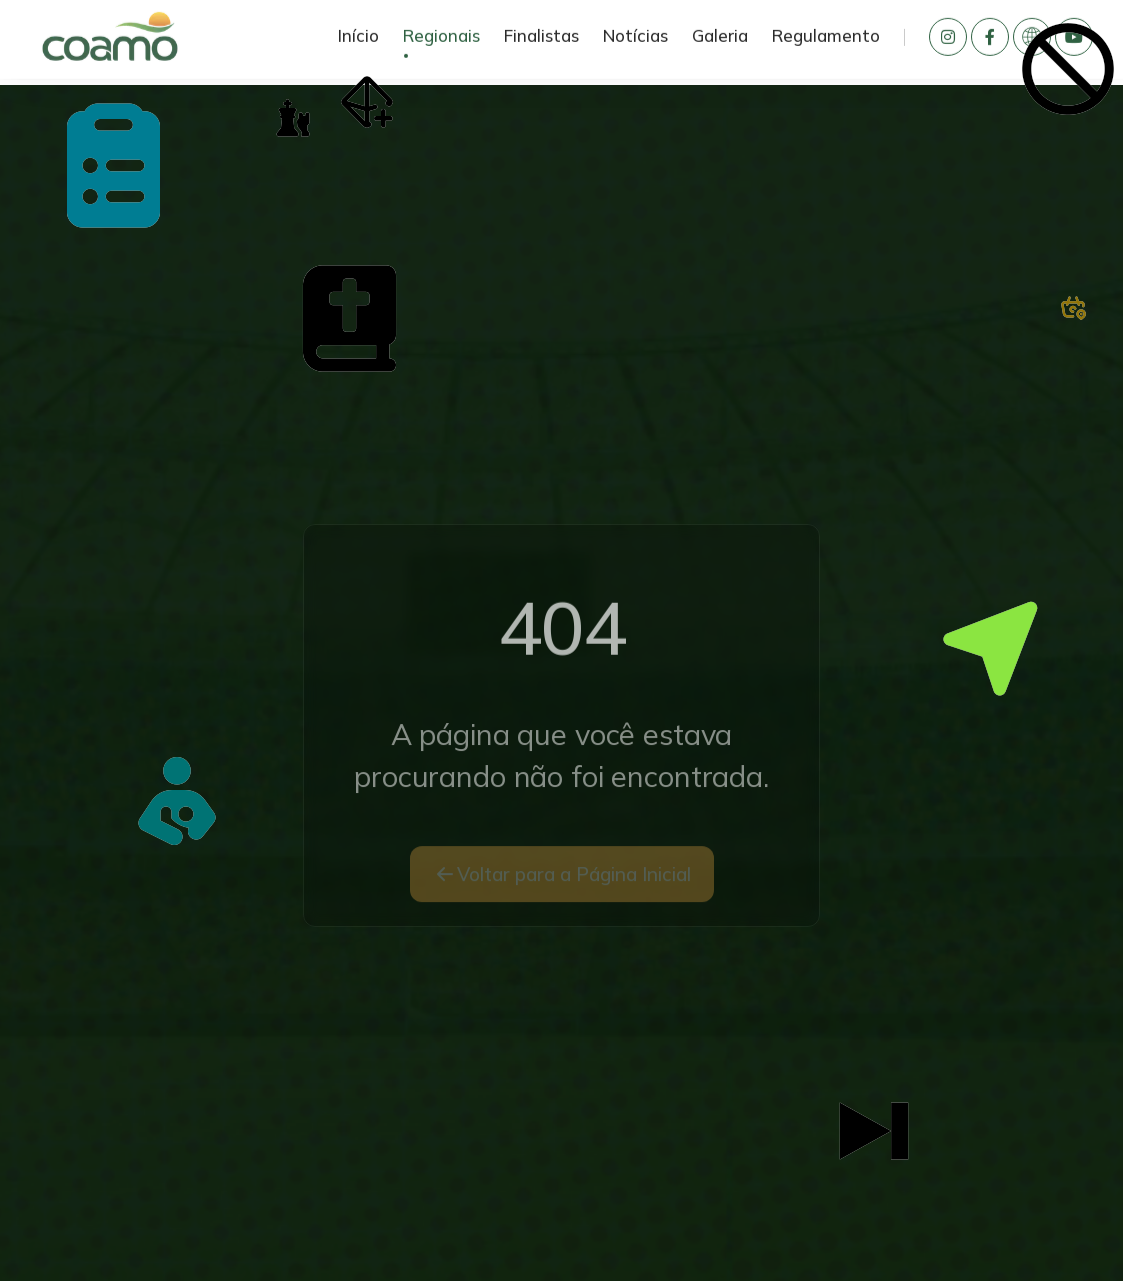  What do you see at coordinates (292, 119) in the screenshot?
I see `play chess game` at bounding box center [292, 119].